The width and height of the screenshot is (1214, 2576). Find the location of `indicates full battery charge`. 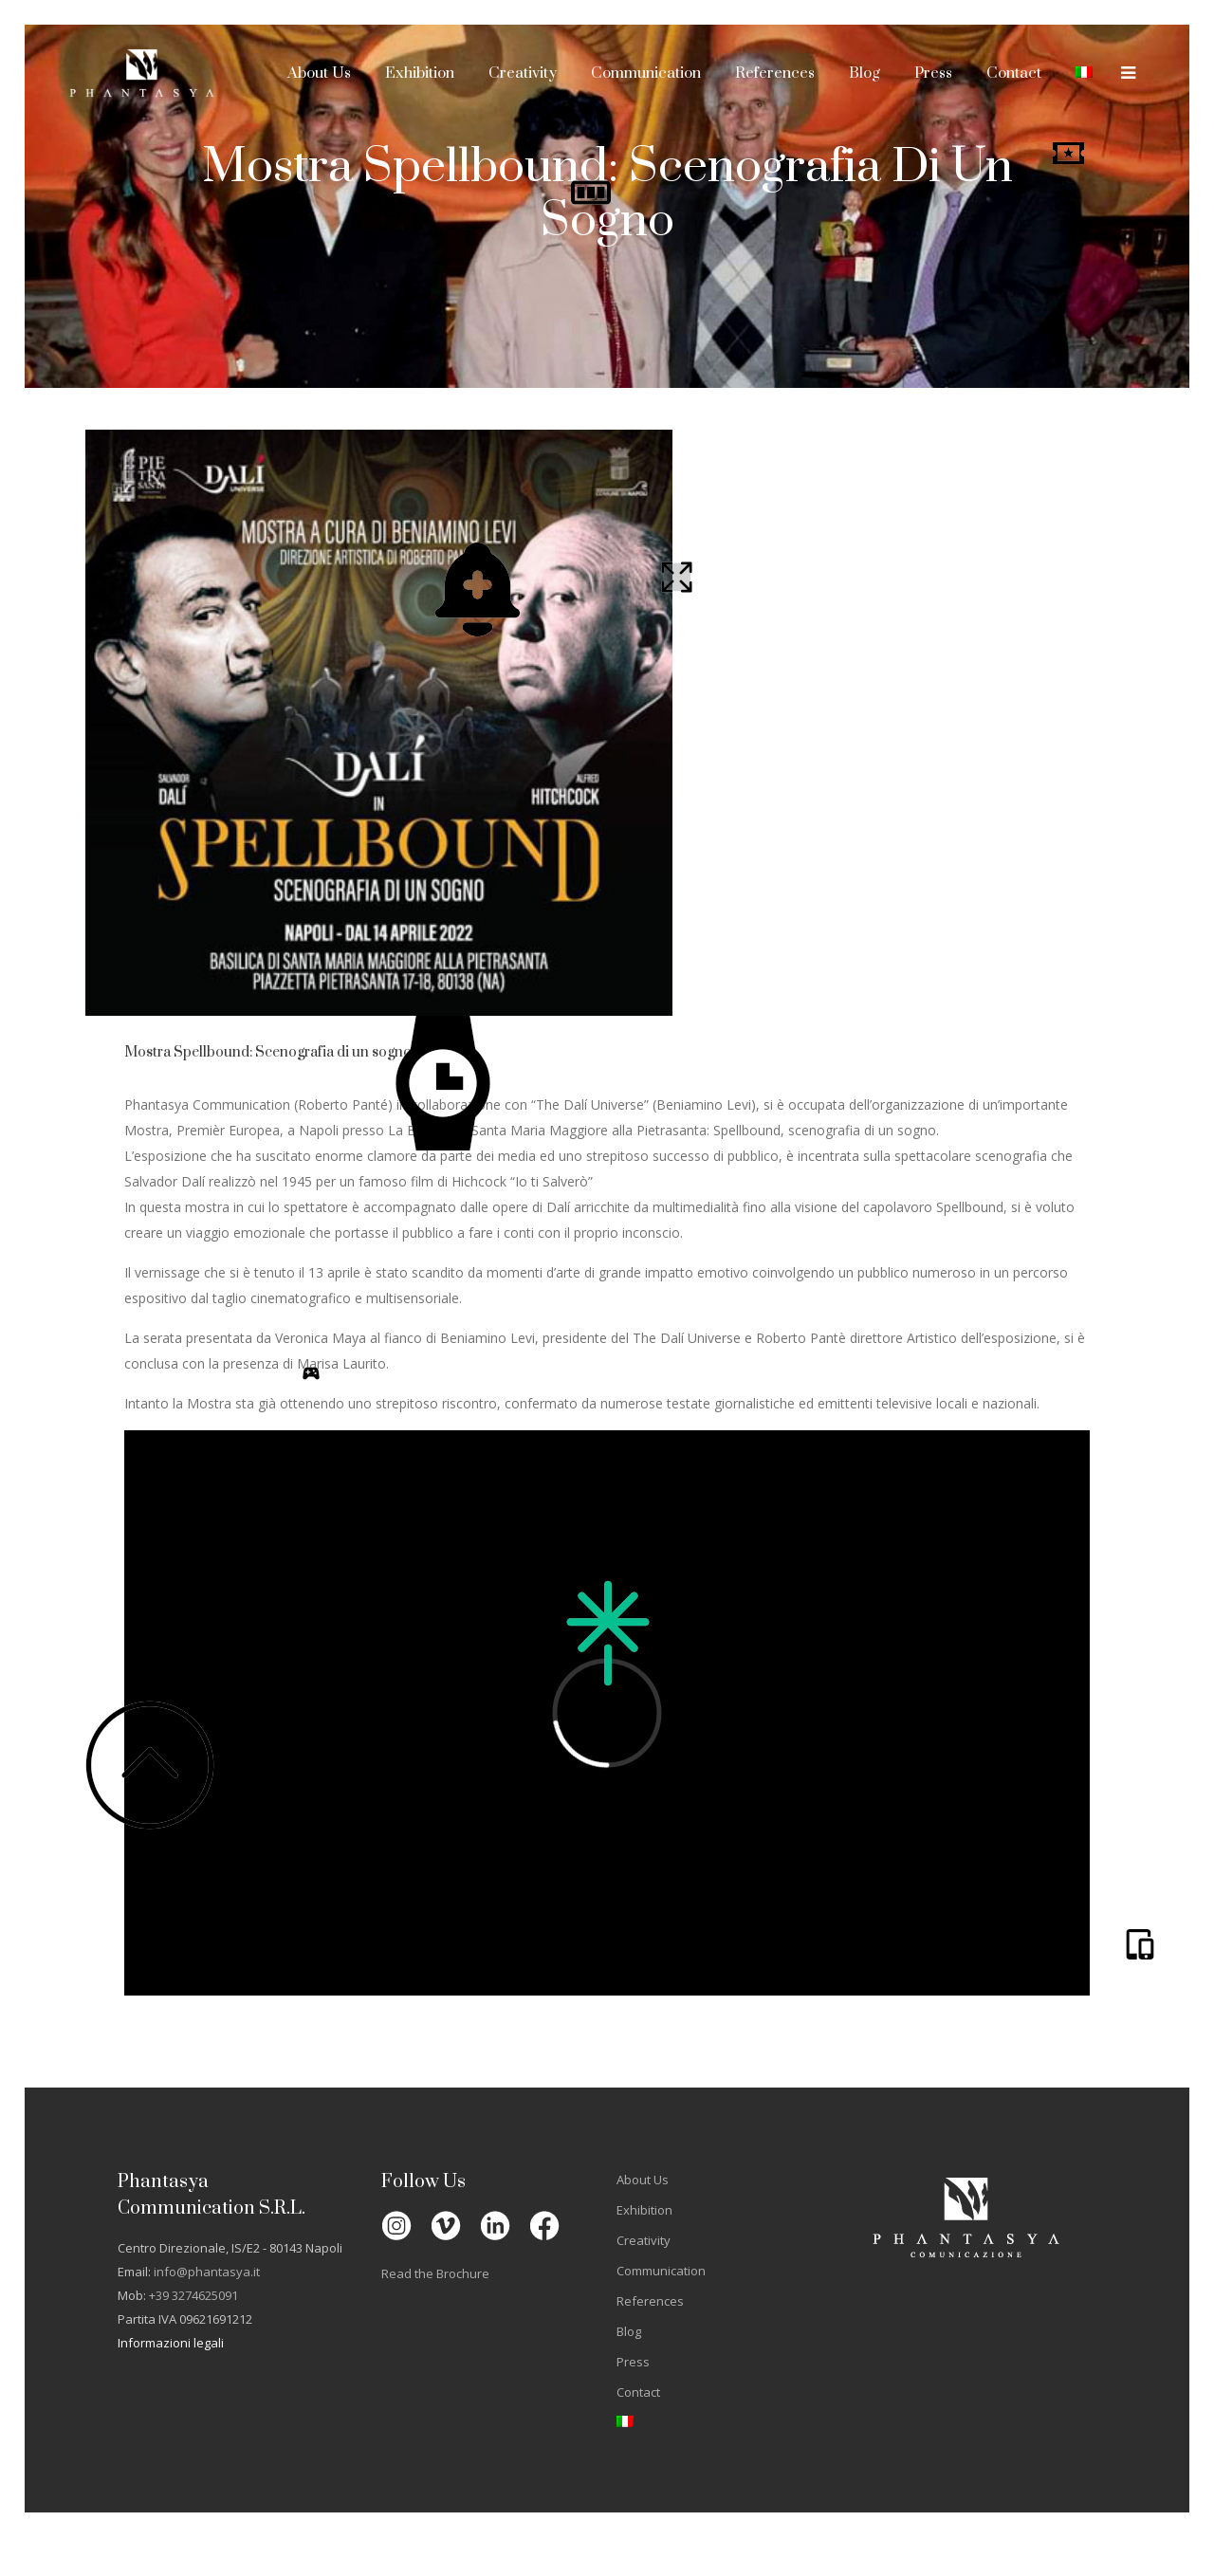

indicates full battery charge is located at coordinates (591, 193).